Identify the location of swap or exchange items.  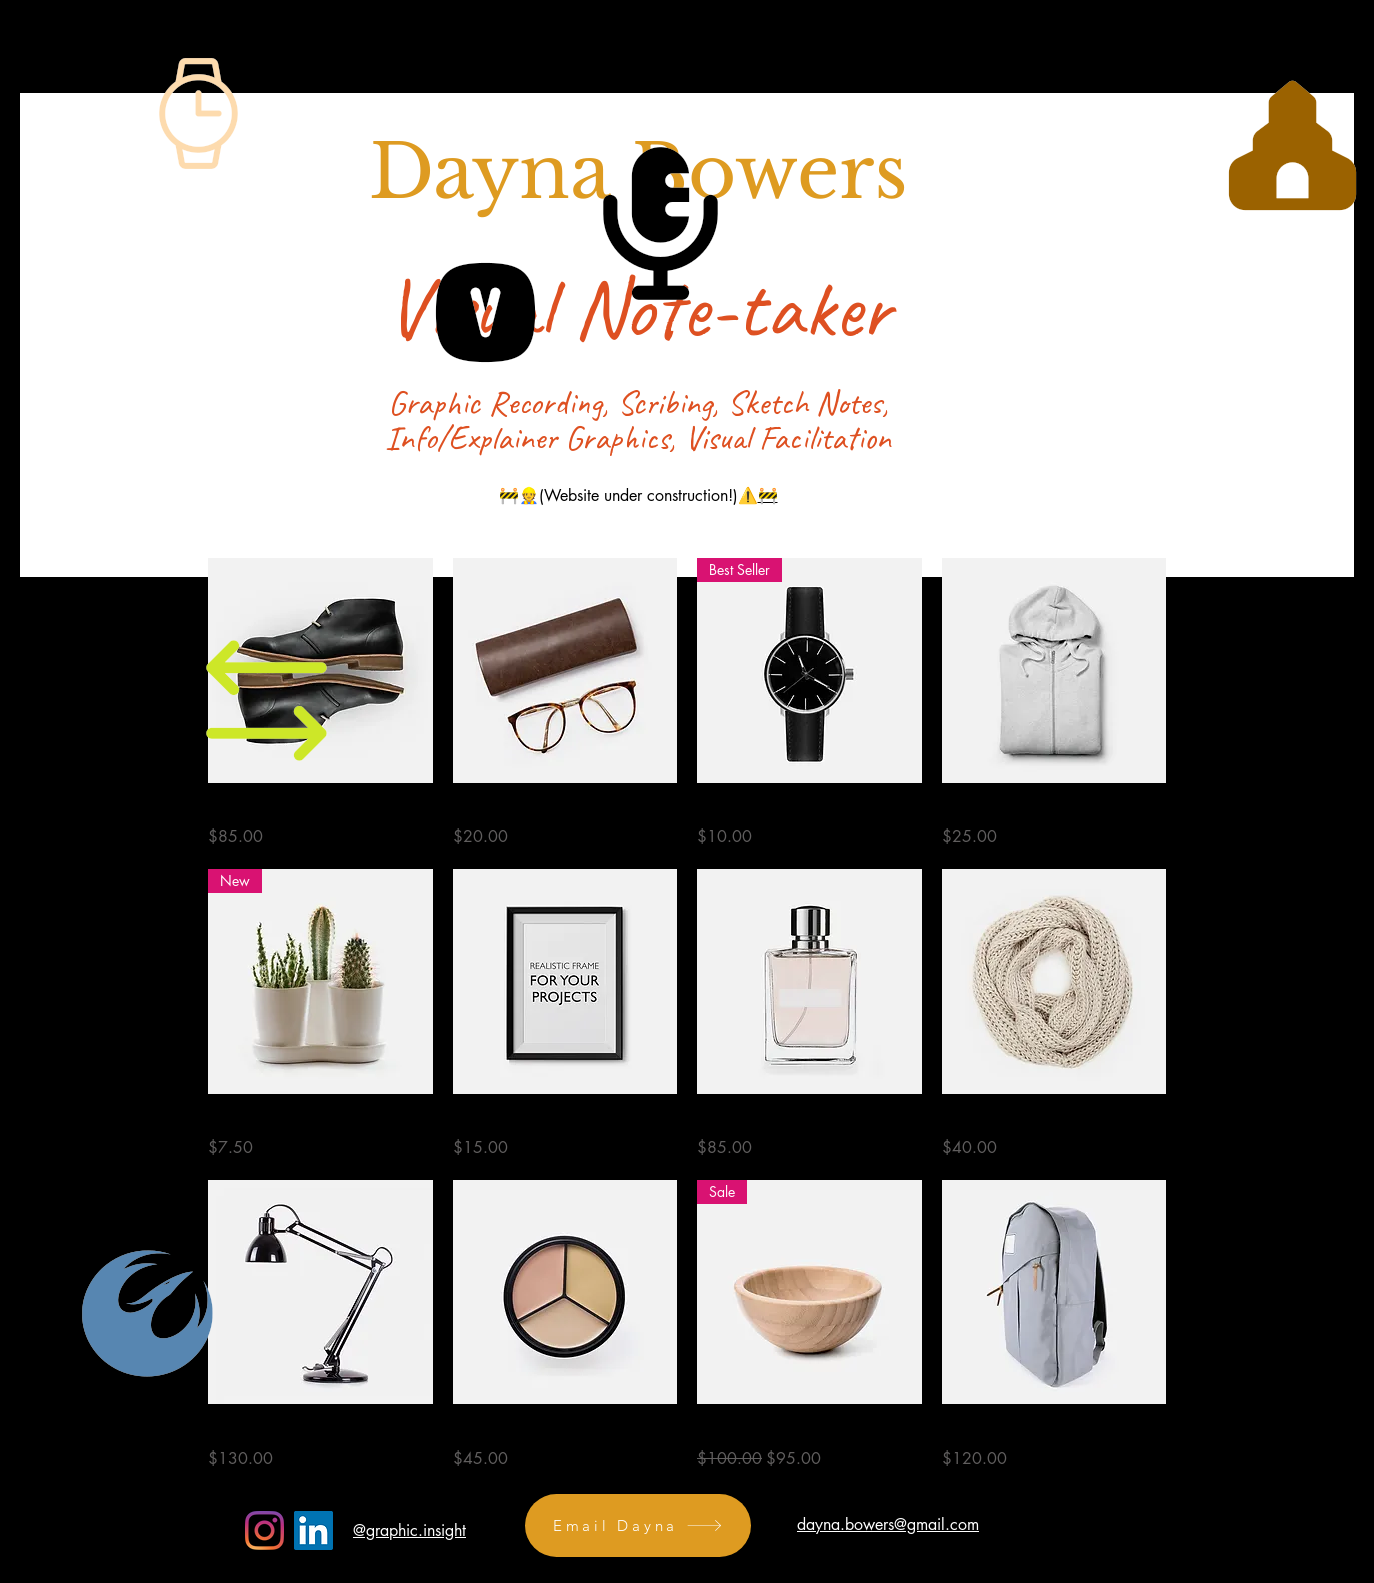
(266, 700).